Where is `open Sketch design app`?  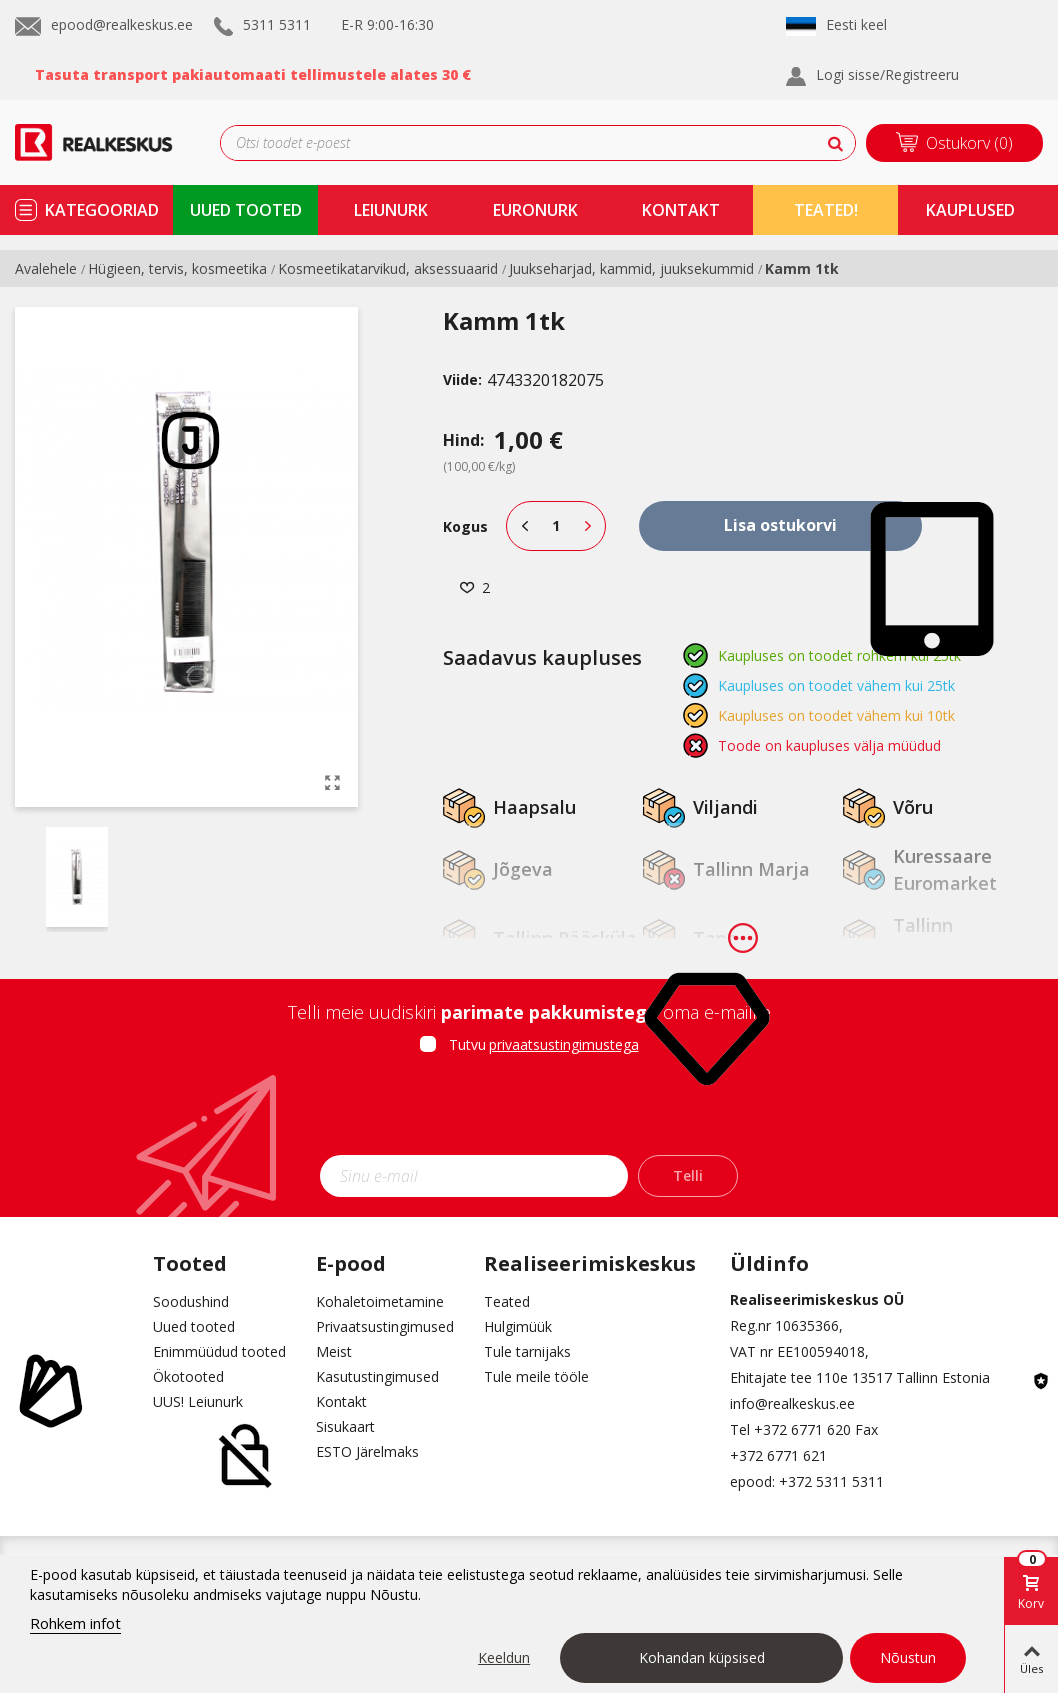
open Sketch design app is located at coordinates (707, 1029).